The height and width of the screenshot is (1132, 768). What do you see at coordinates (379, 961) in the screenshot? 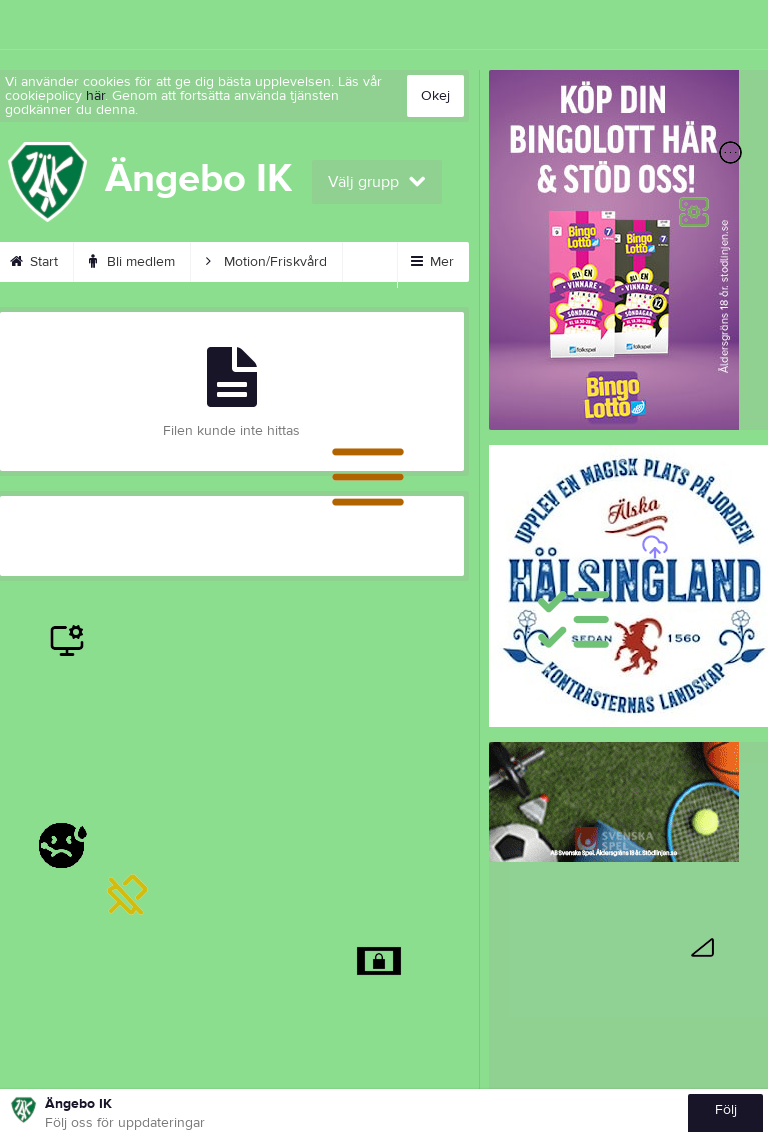
I see `lock screen in landscape orientation` at bounding box center [379, 961].